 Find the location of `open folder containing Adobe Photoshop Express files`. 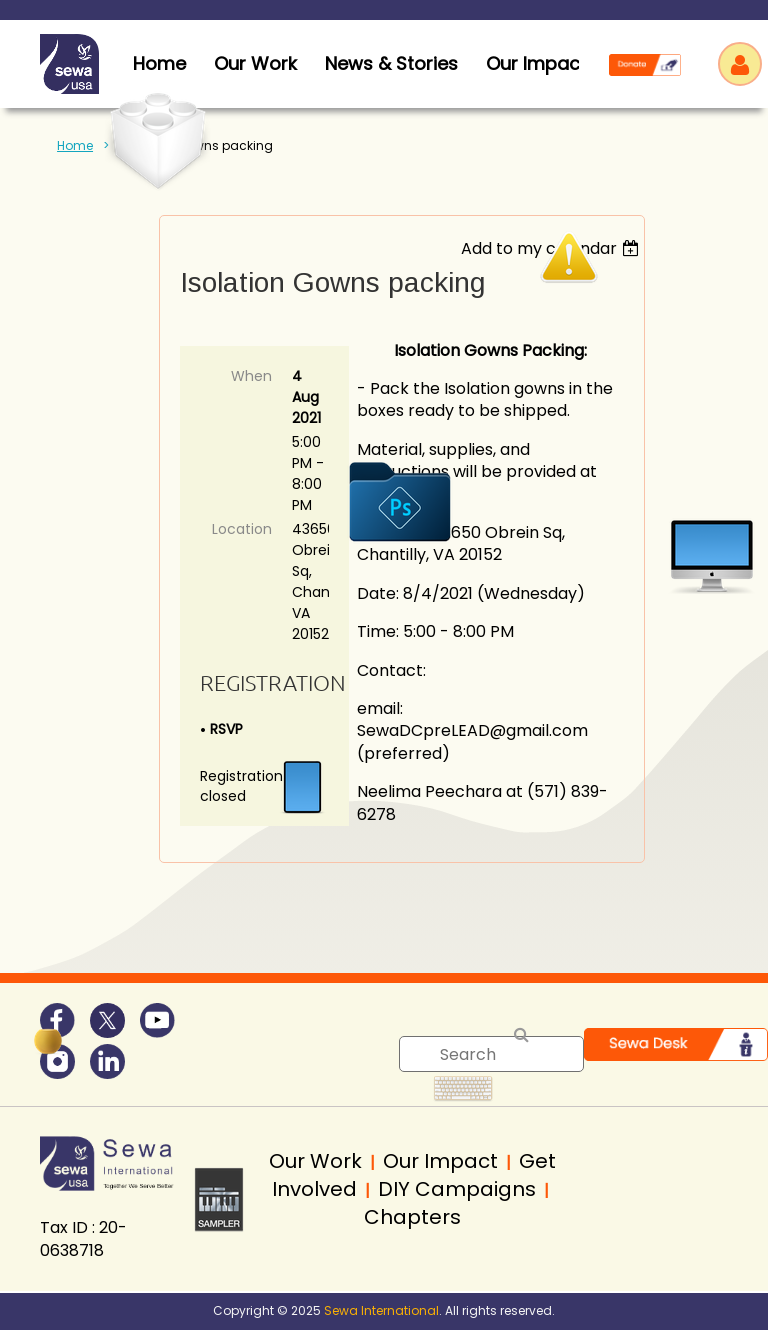

open folder containing Adobe Photoshop Express files is located at coordinates (399, 504).